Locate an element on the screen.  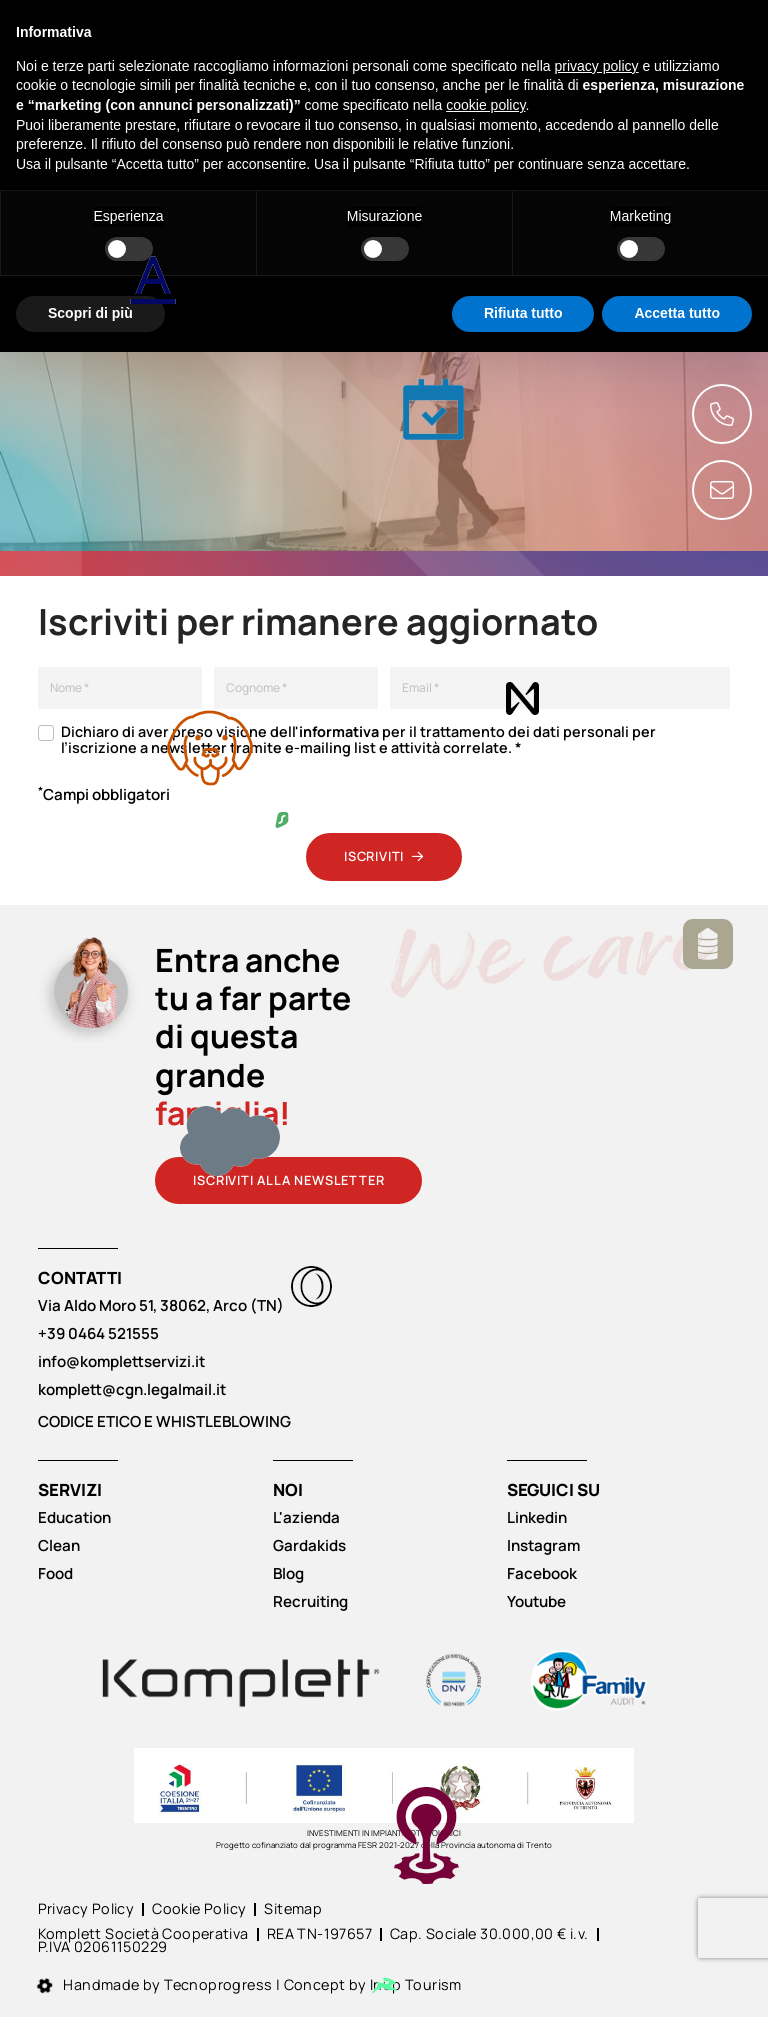
directus brand logo is located at coordinates (384, 1985).